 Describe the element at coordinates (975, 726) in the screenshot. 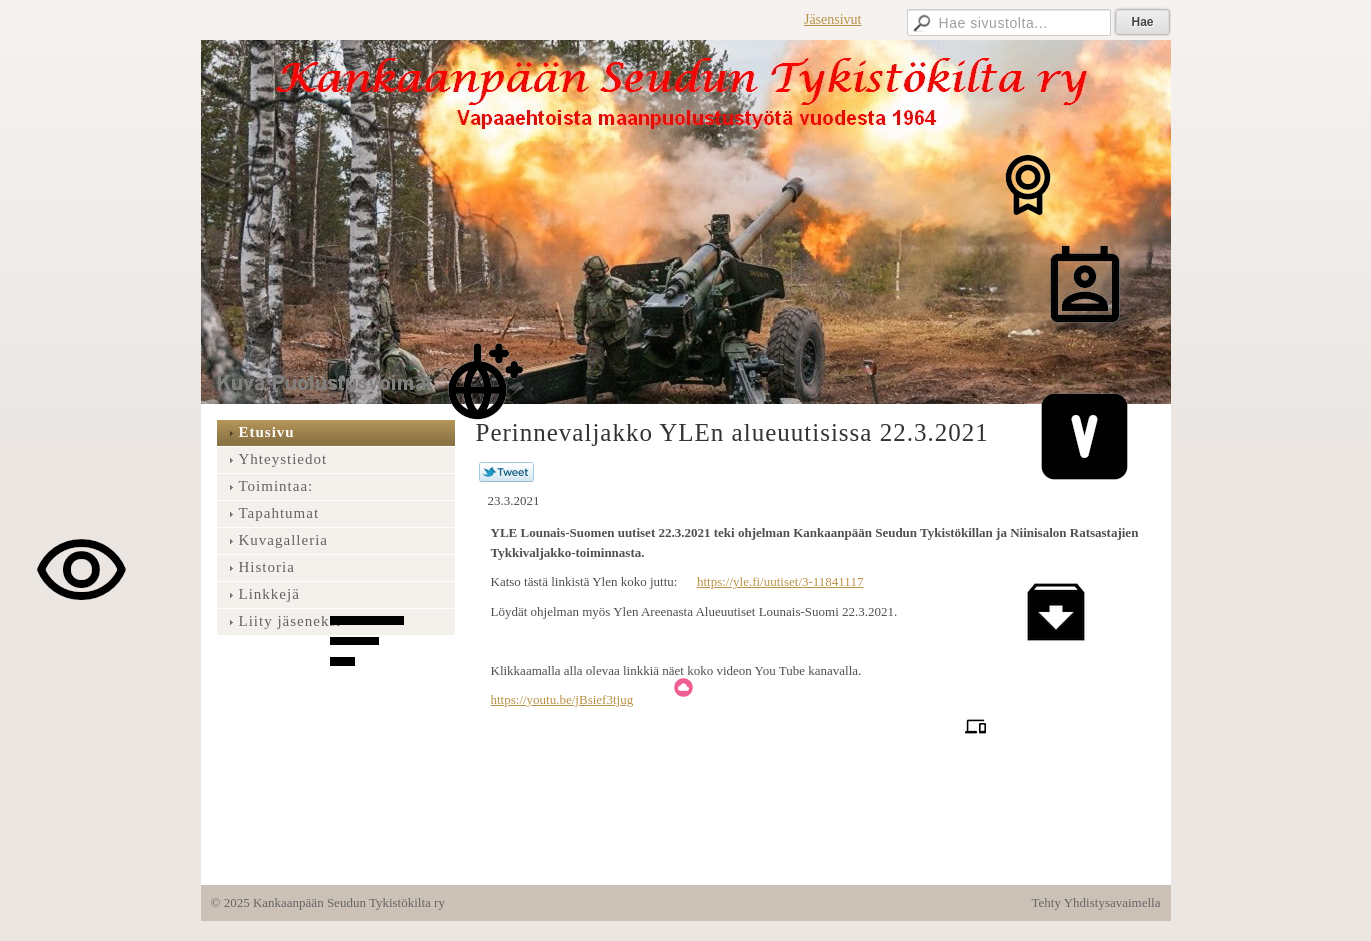

I see `connect your phone to another device` at that location.